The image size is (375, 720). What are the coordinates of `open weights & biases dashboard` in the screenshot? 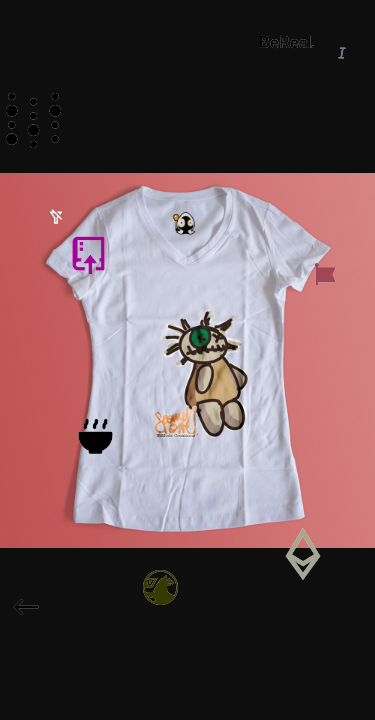 It's located at (33, 120).